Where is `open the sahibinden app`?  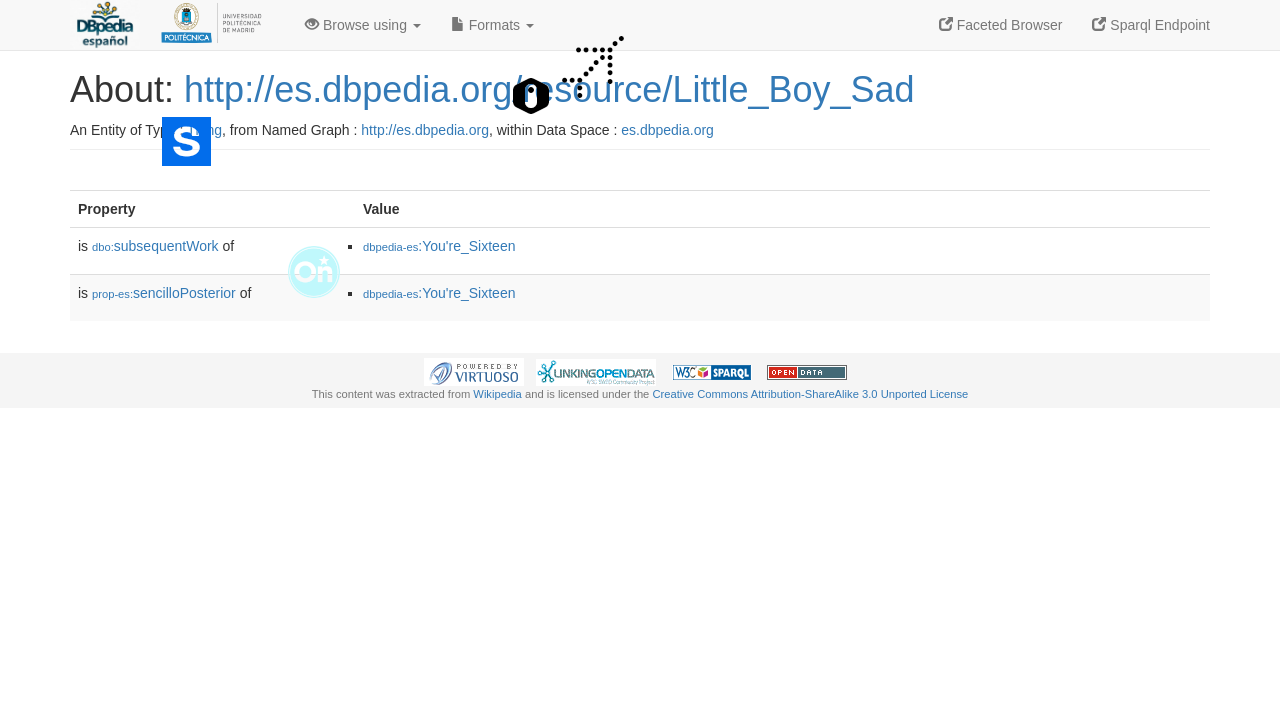 open the sahibinden app is located at coordinates (186, 141).